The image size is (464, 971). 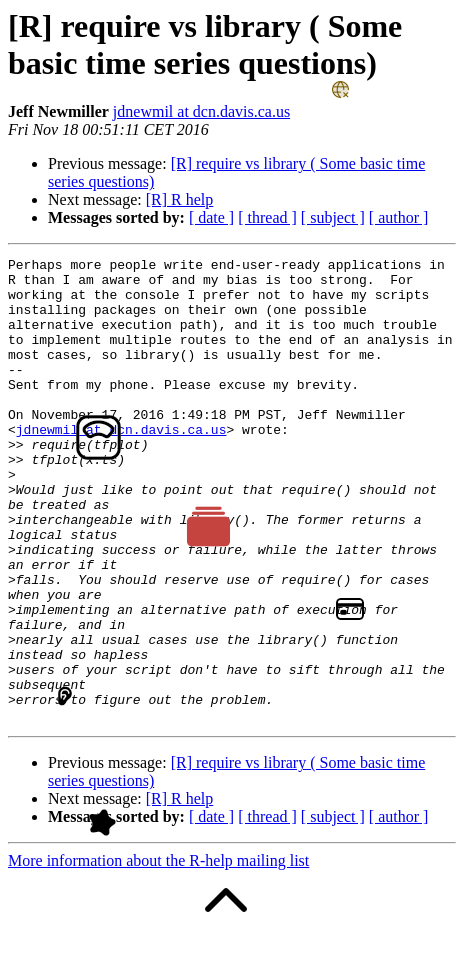 What do you see at coordinates (208, 526) in the screenshot?
I see `view photo albums` at bounding box center [208, 526].